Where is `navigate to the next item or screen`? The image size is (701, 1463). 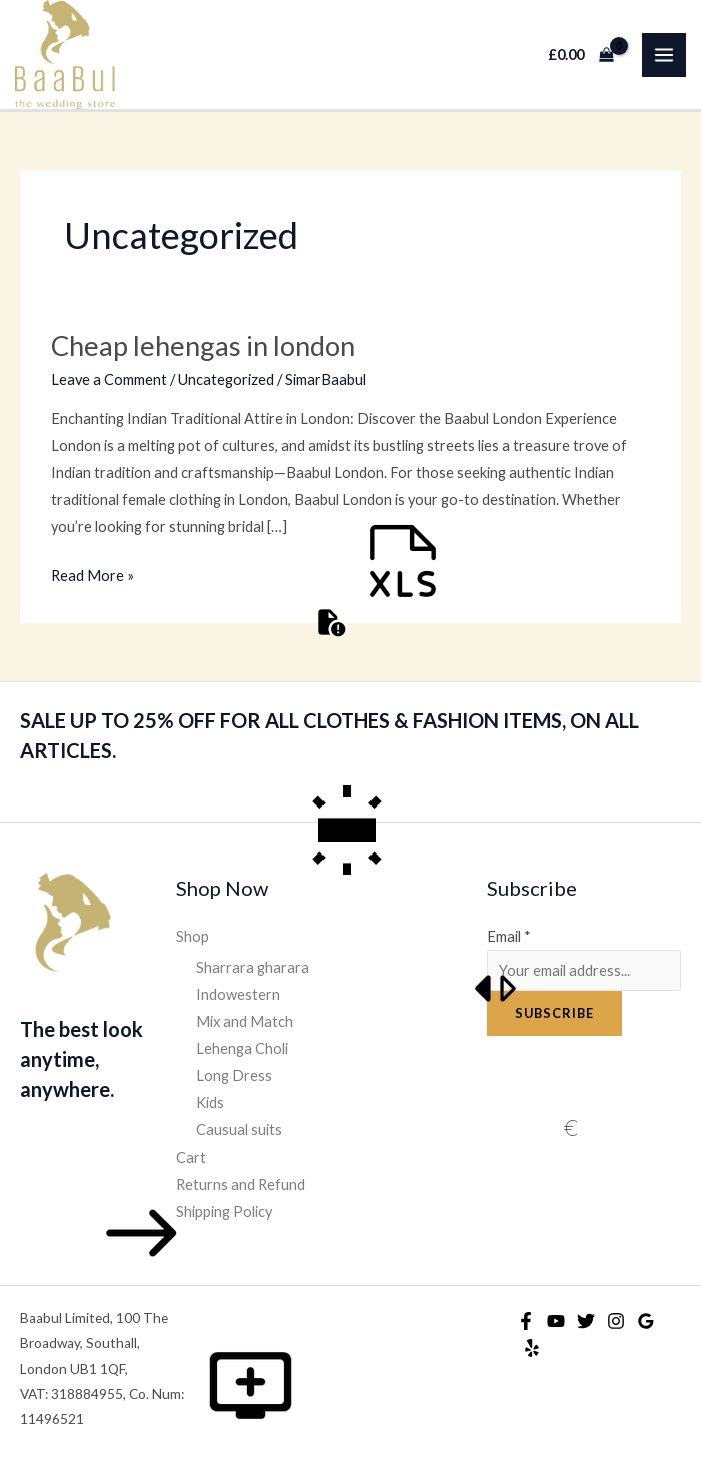
navigate to the next item or screen is located at coordinates (142, 1233).